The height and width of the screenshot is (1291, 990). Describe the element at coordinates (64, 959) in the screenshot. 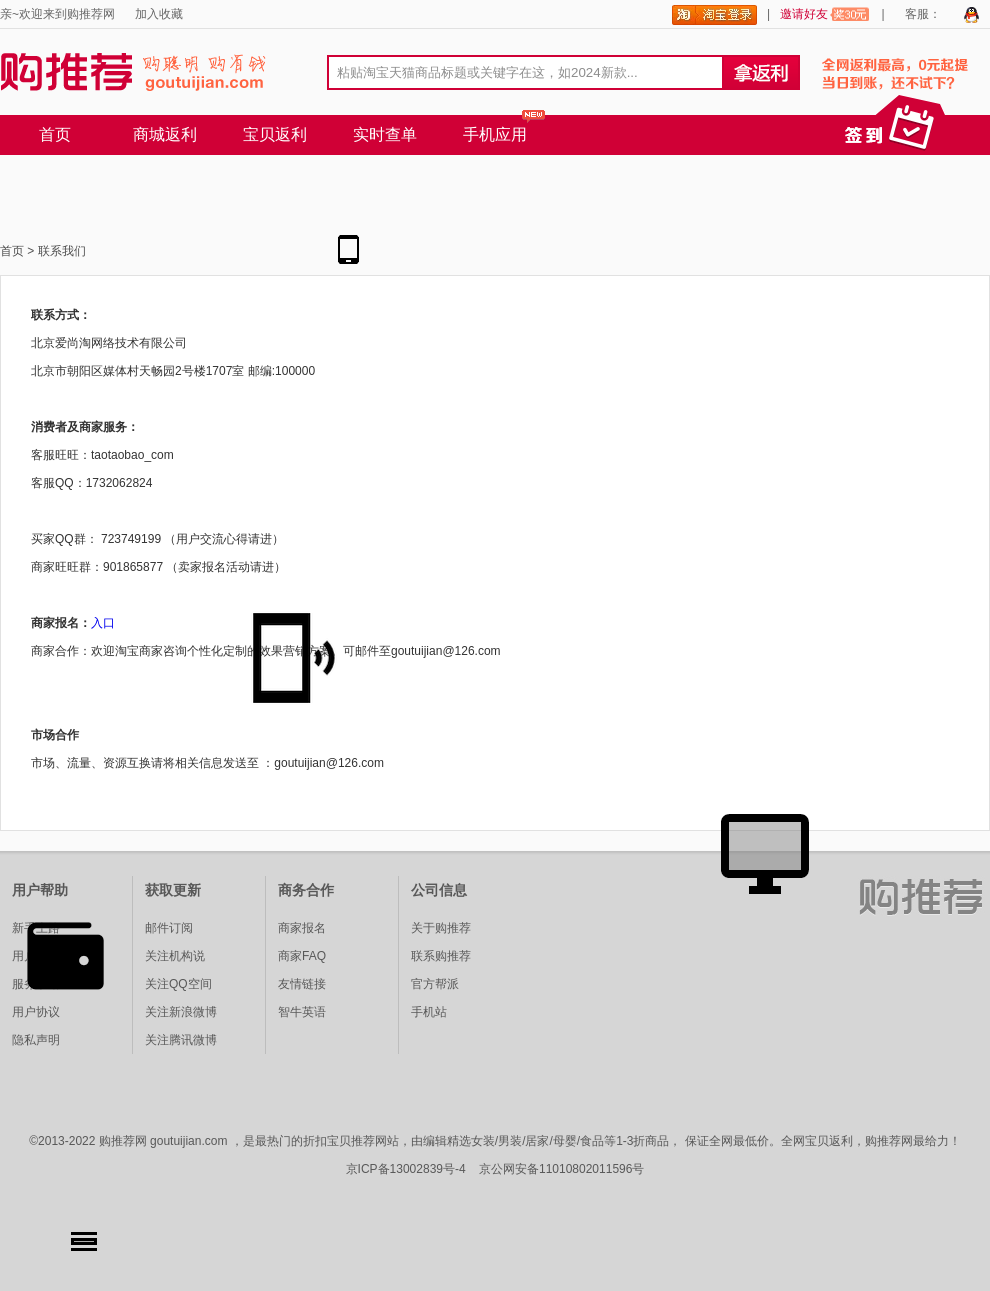

I see `access your wallet or payment methods` at that location.